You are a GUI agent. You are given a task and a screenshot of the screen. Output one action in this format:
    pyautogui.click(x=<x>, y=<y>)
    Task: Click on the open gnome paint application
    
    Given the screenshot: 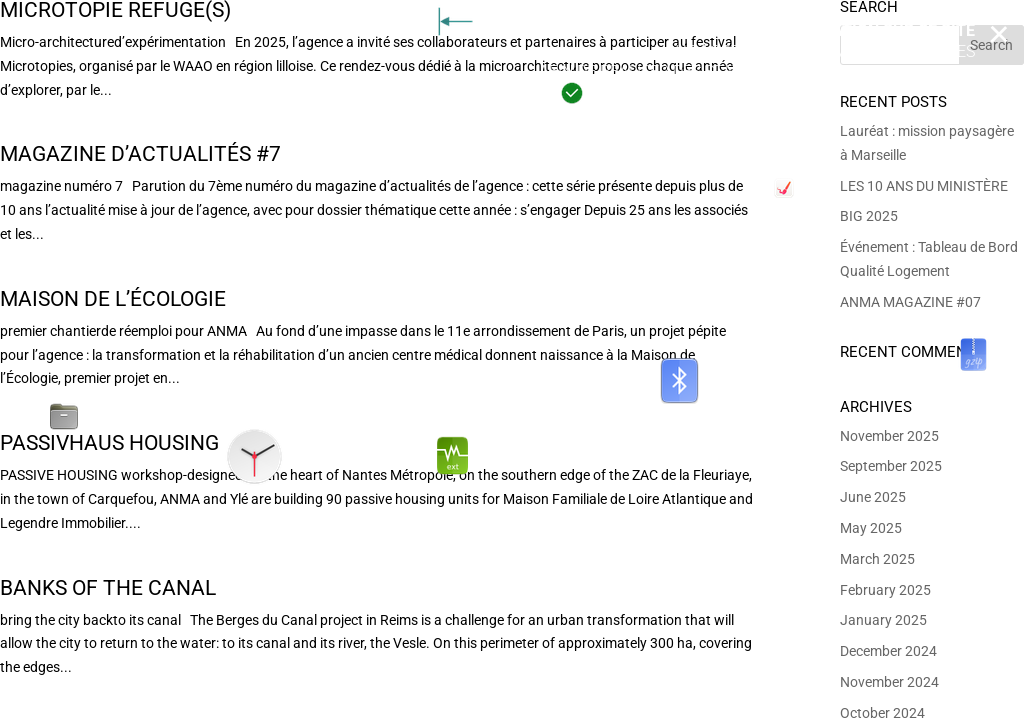 What is the action you would take?
    pyautogui.click(x=784, y=188)
    